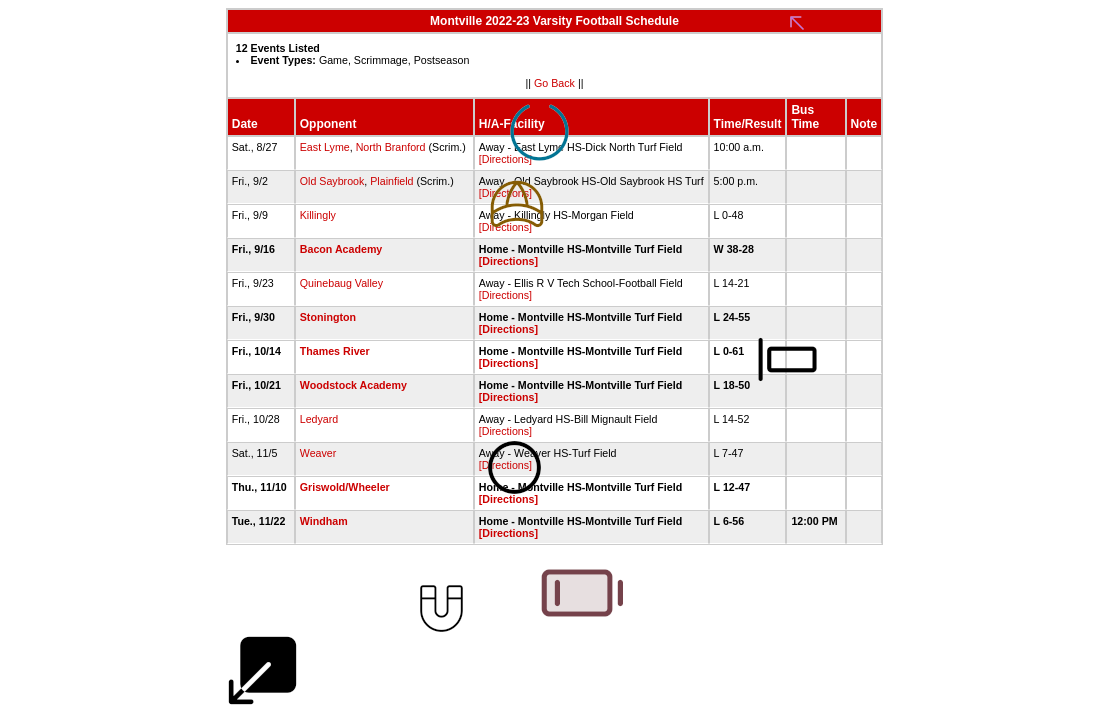  What do you see at coordinates (786, 359) in the screenshot?
I see `align content to the left` at bounding box center [786, 359].